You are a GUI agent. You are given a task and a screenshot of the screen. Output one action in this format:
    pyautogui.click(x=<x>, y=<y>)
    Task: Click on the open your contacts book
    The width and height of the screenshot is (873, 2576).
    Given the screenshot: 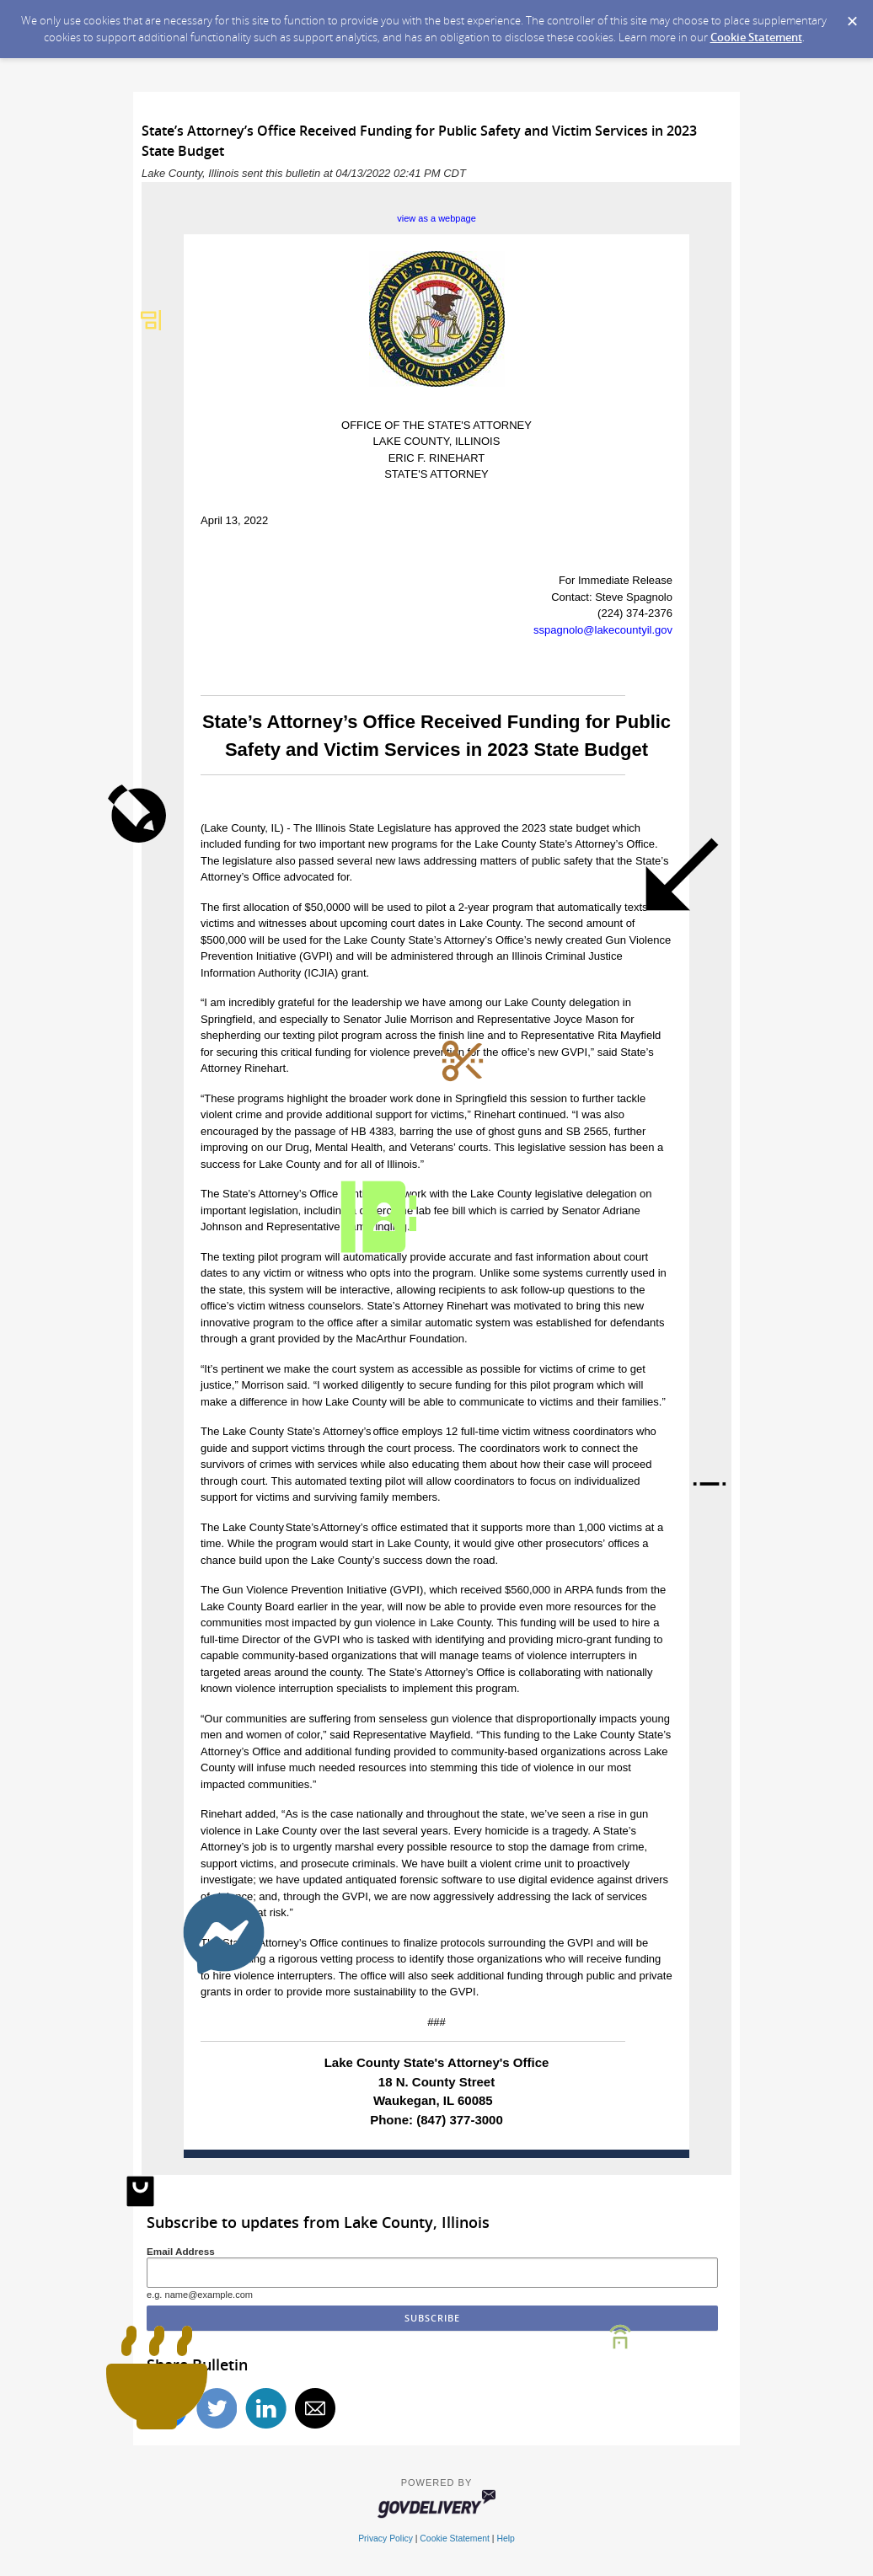 What is the action you would take?
    pyautogui.click(x=373, y=1217)
    